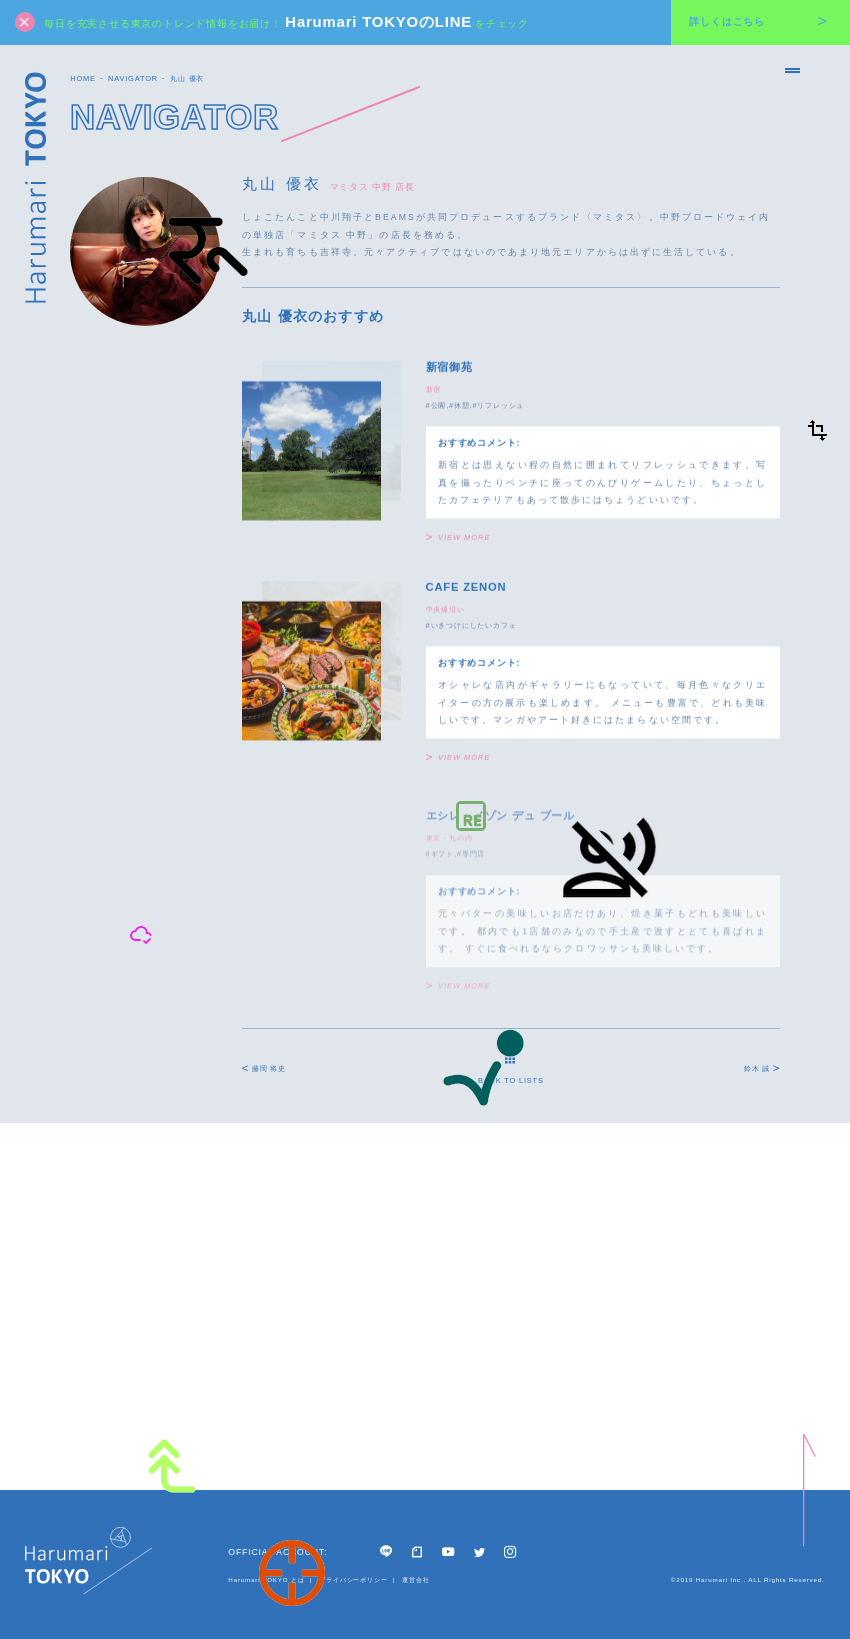 The image size is (850, 1639). What do you see at coordinates (471, 816) in the screenshot?
I see `ReasonML programming language logo` at bounding box center [471, 816].